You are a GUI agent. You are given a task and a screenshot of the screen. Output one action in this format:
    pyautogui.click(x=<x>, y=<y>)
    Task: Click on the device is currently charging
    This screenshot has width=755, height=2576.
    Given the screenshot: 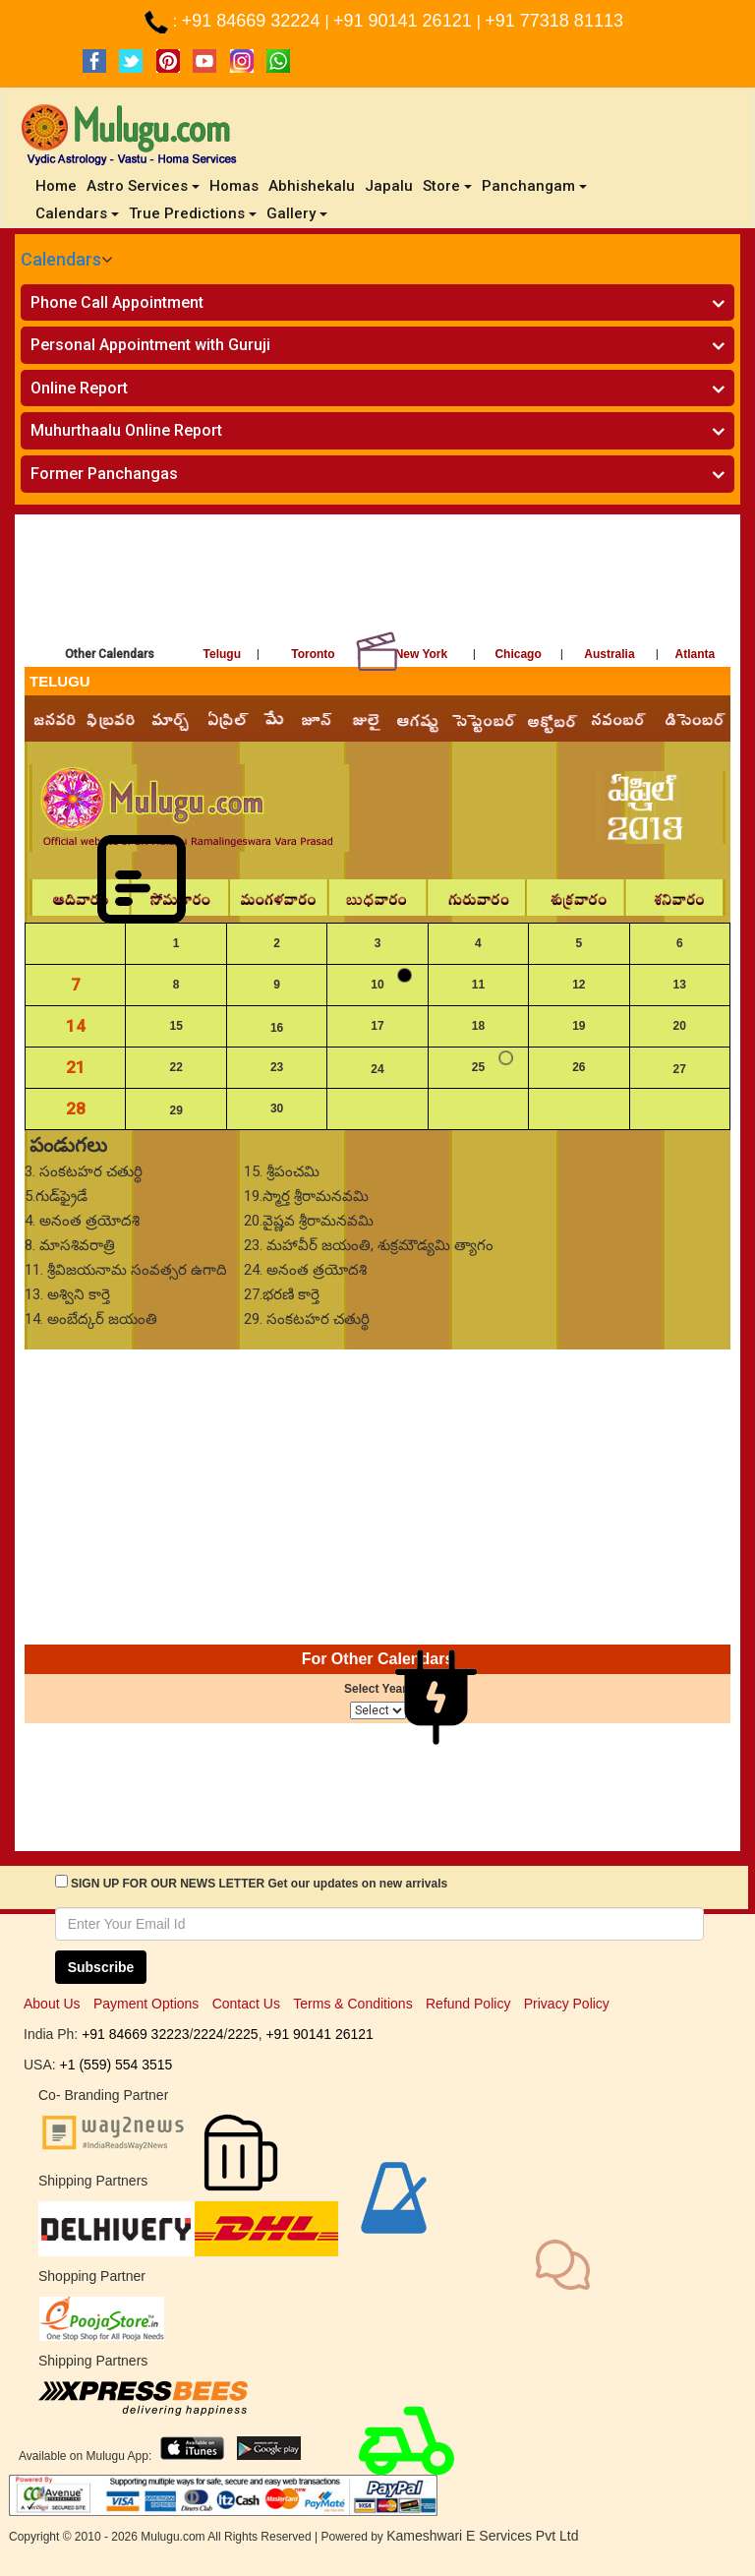 What is the action you would take?
    pyautogui.click(x=436, y=1697)
    